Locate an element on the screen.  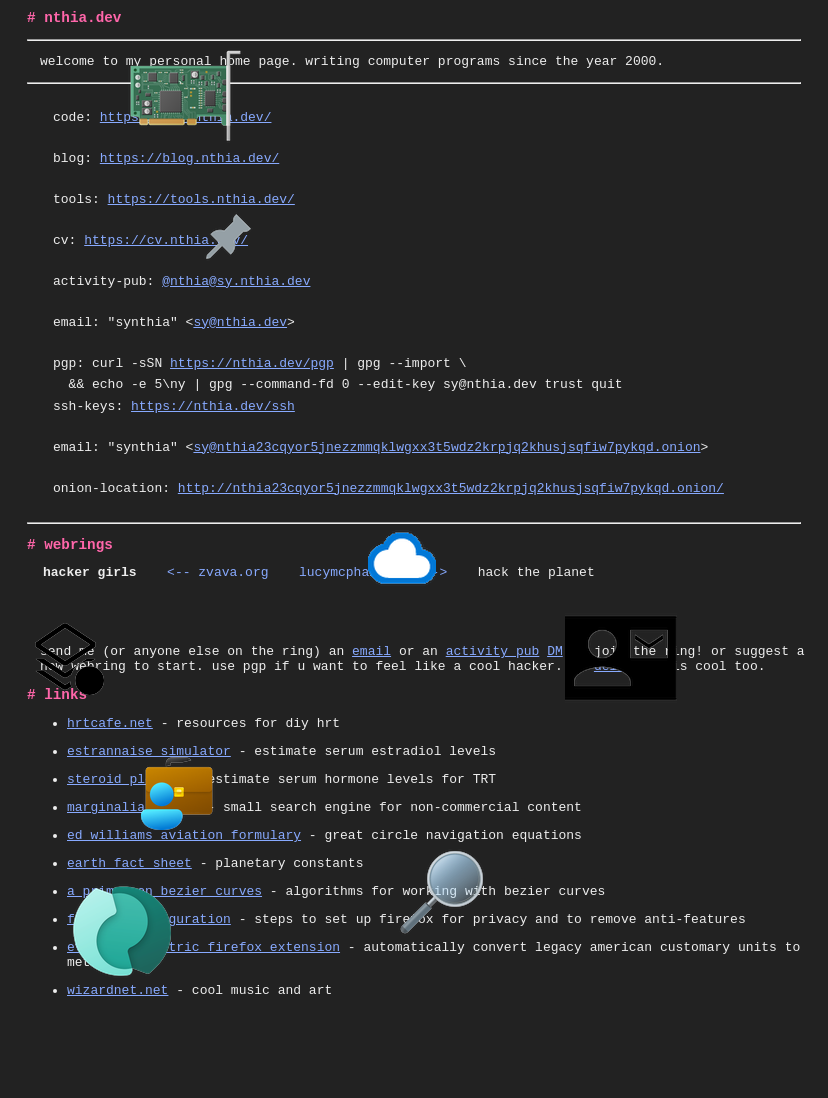
layers with unread notification or update available is located at coordinates (65, 656).